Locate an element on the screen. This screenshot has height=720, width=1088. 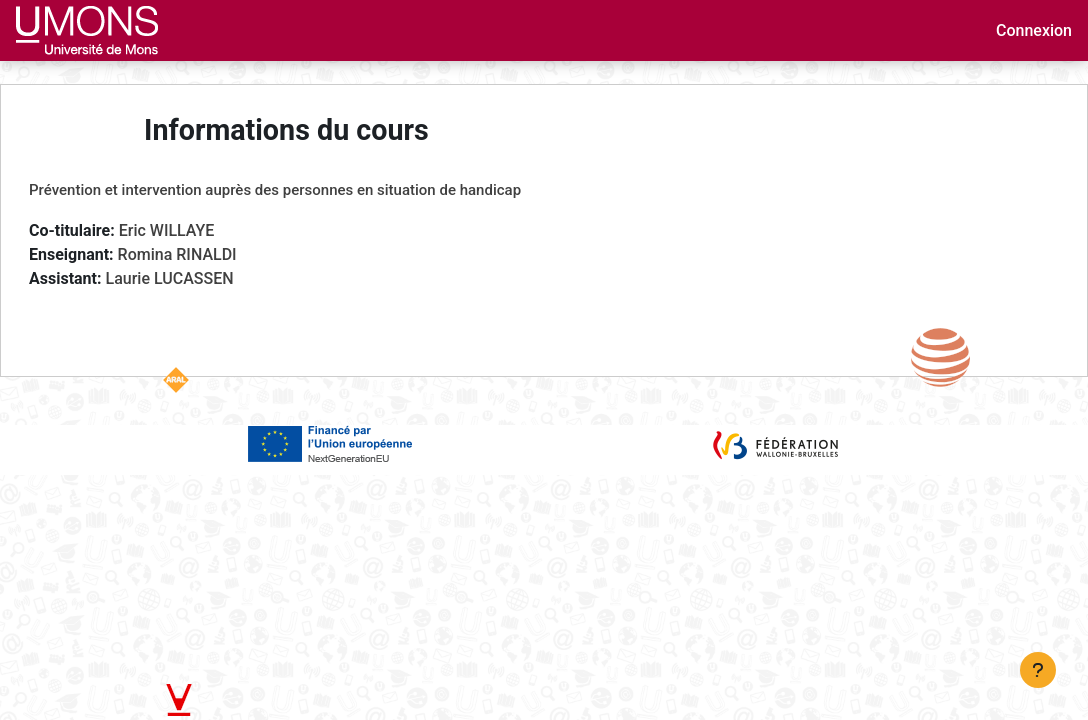
AT&T company logo is located at coordinates (940, 357).